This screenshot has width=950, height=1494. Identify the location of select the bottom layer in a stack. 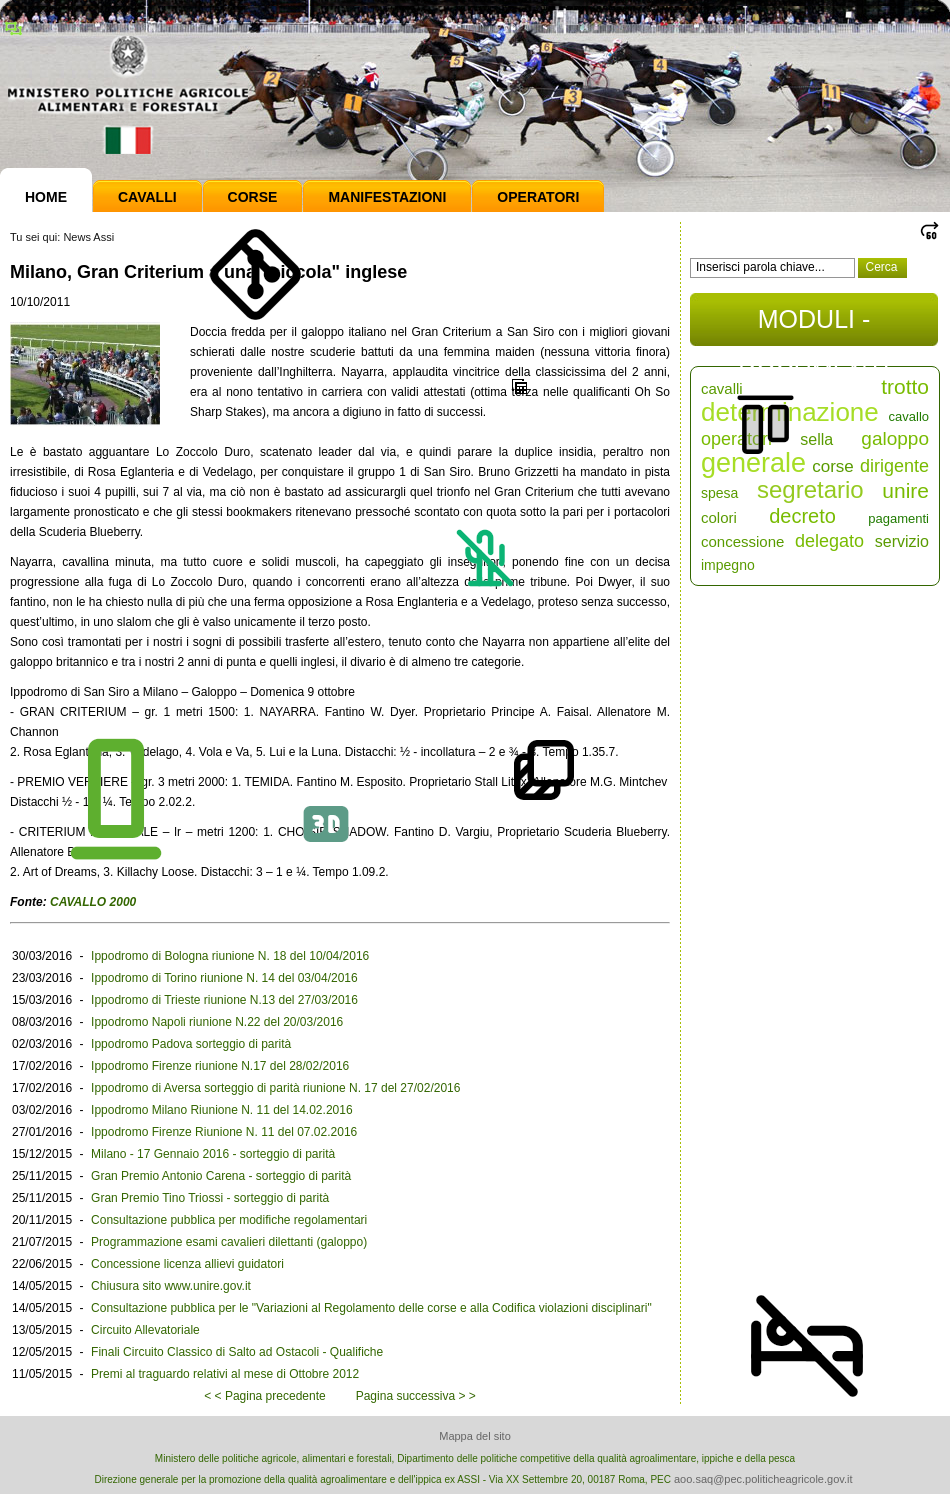
(544, 770).